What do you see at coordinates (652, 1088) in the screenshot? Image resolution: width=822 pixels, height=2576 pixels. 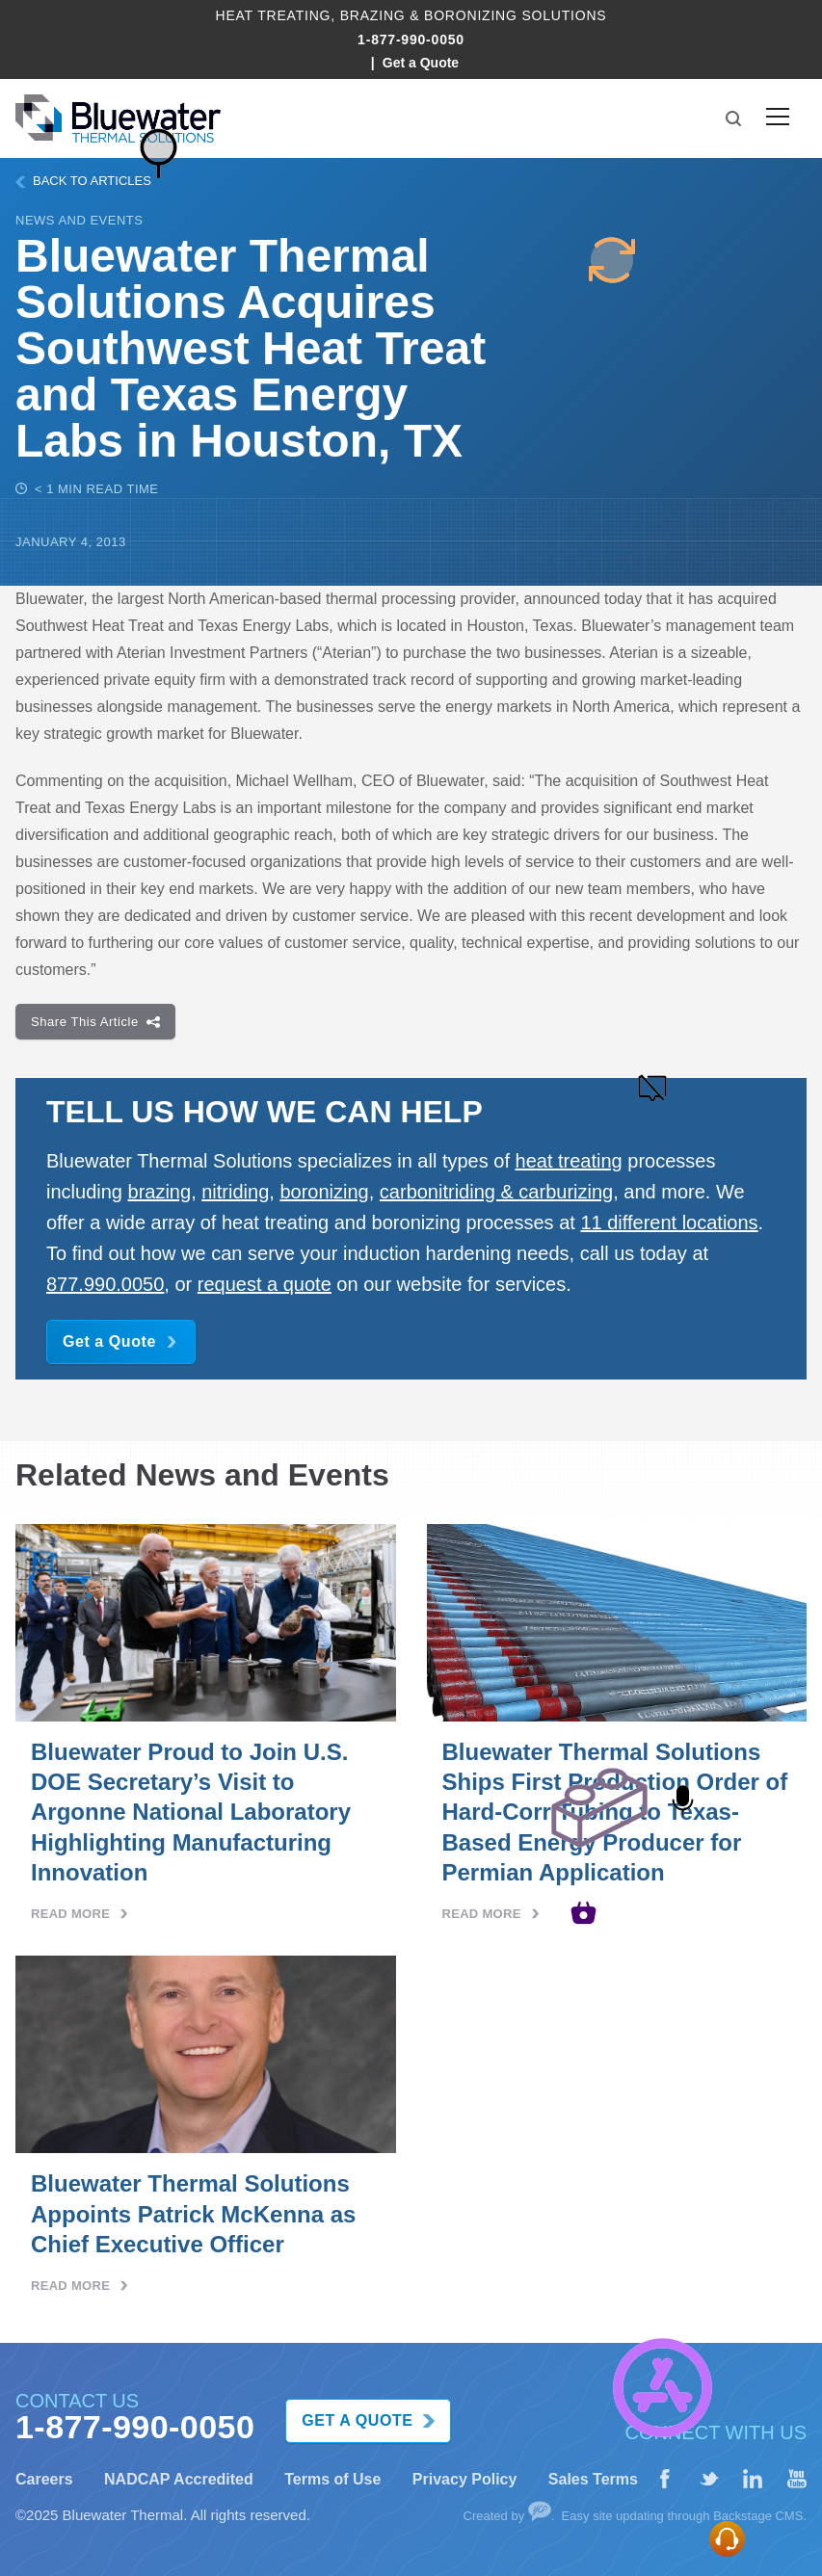 I see `mute or disable chat notifications` at bounding box center [652, 1088].